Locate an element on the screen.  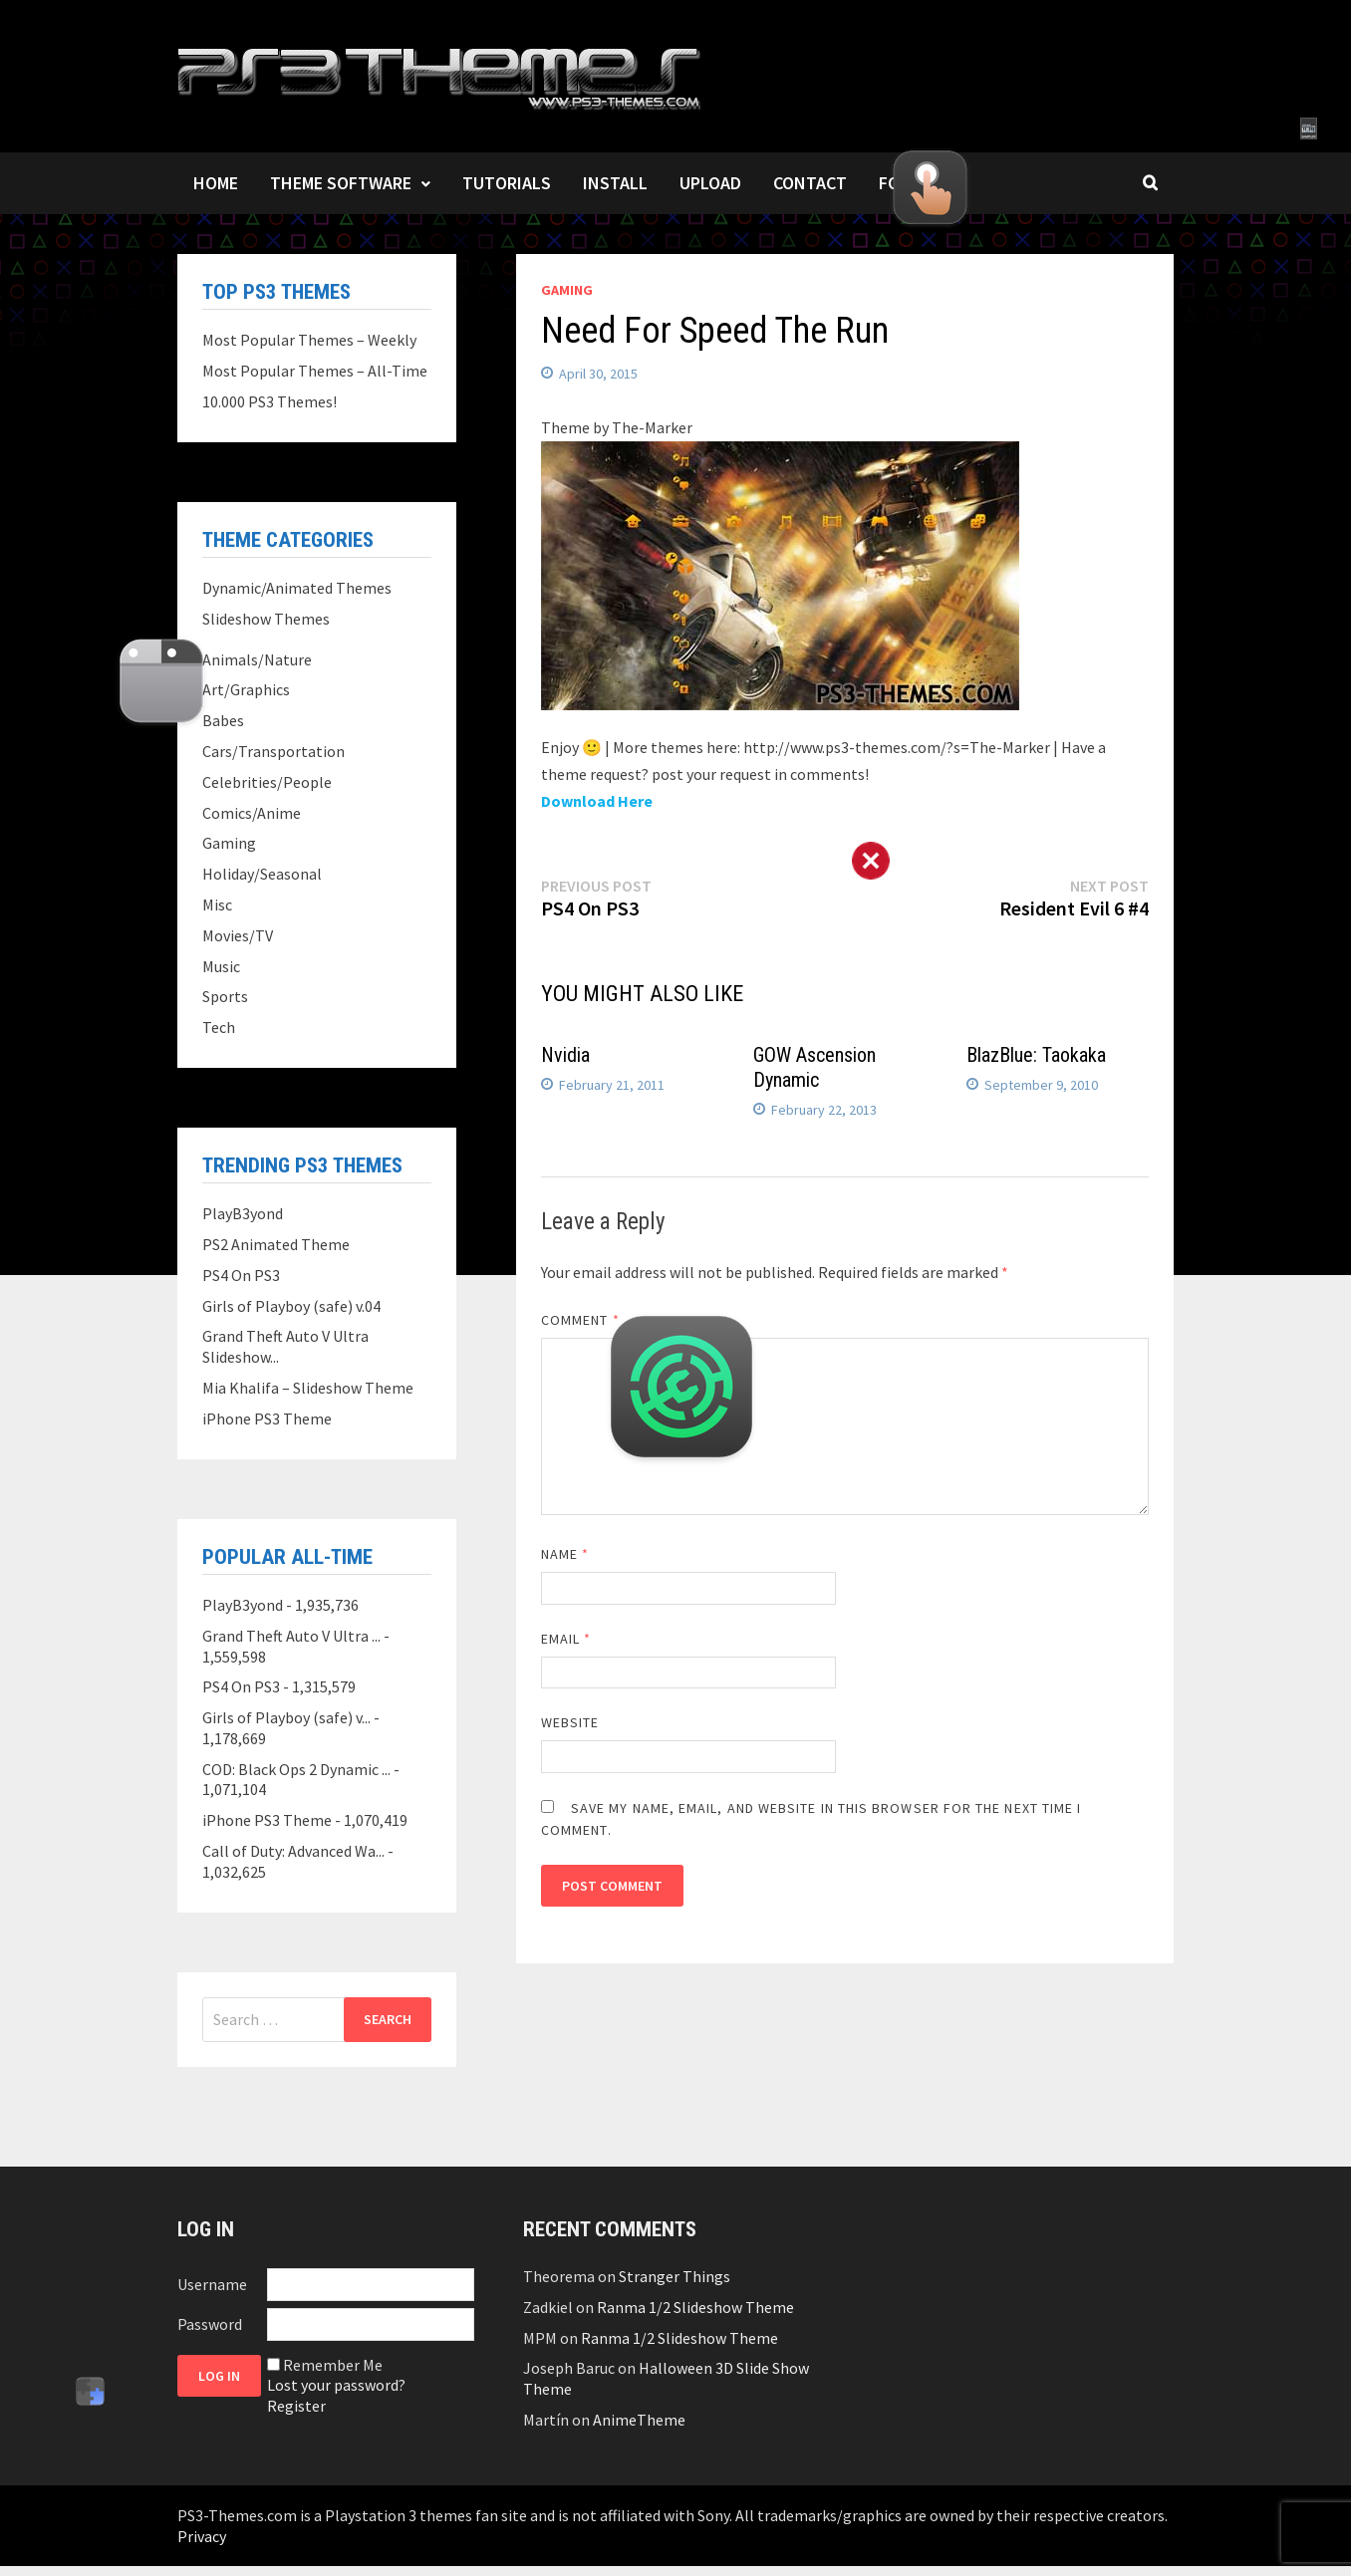
open the EXS24 sampler instrument in GarageBand is located at coordinates (1308, 129).